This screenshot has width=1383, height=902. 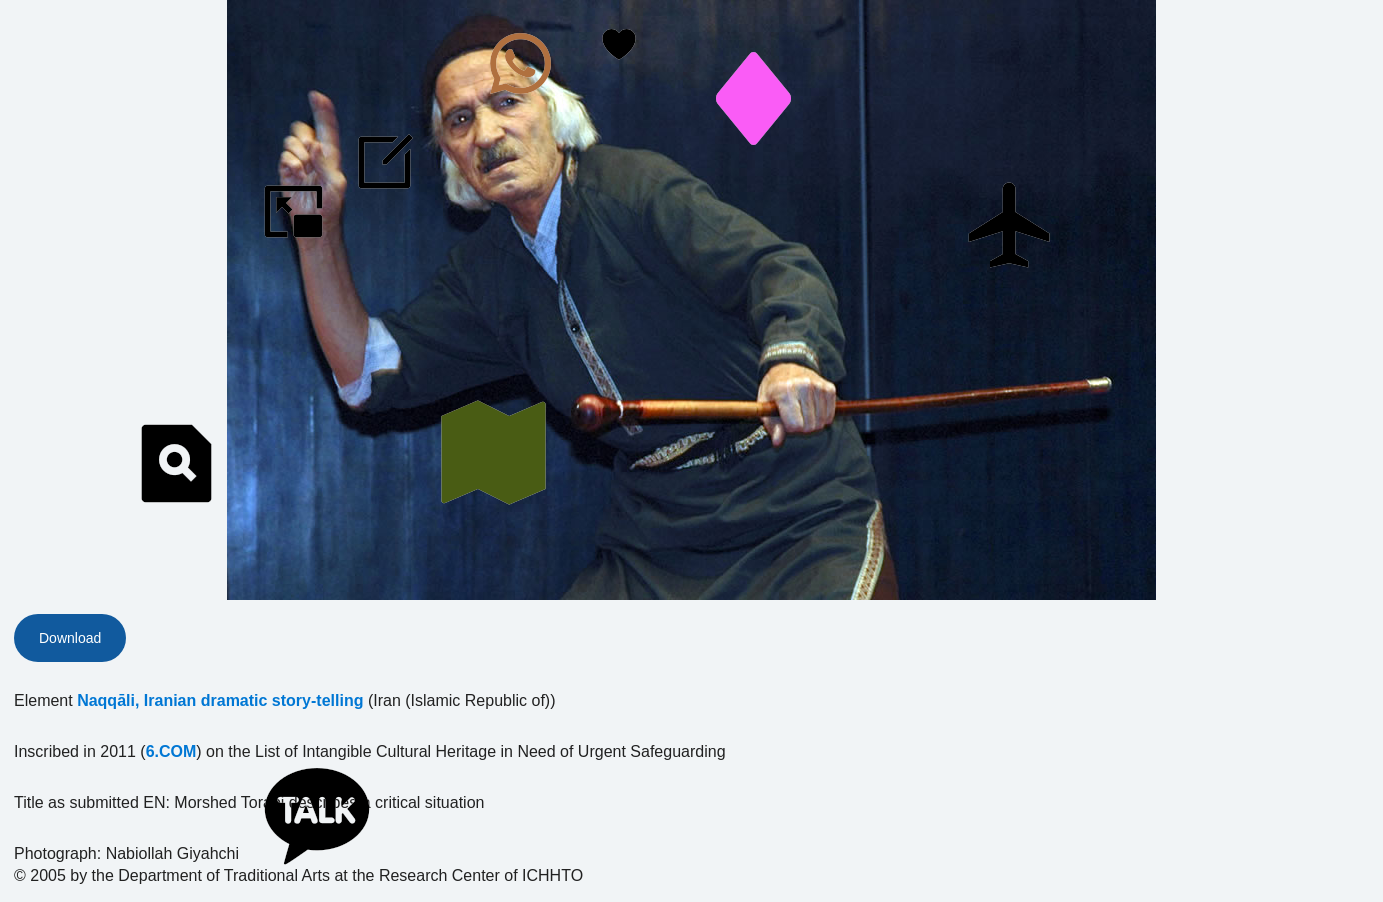 What do you see at coordinates (520, 63) in the screenshot?
I see `open WhatsApp messaging app` at bounding box center [520, 63].